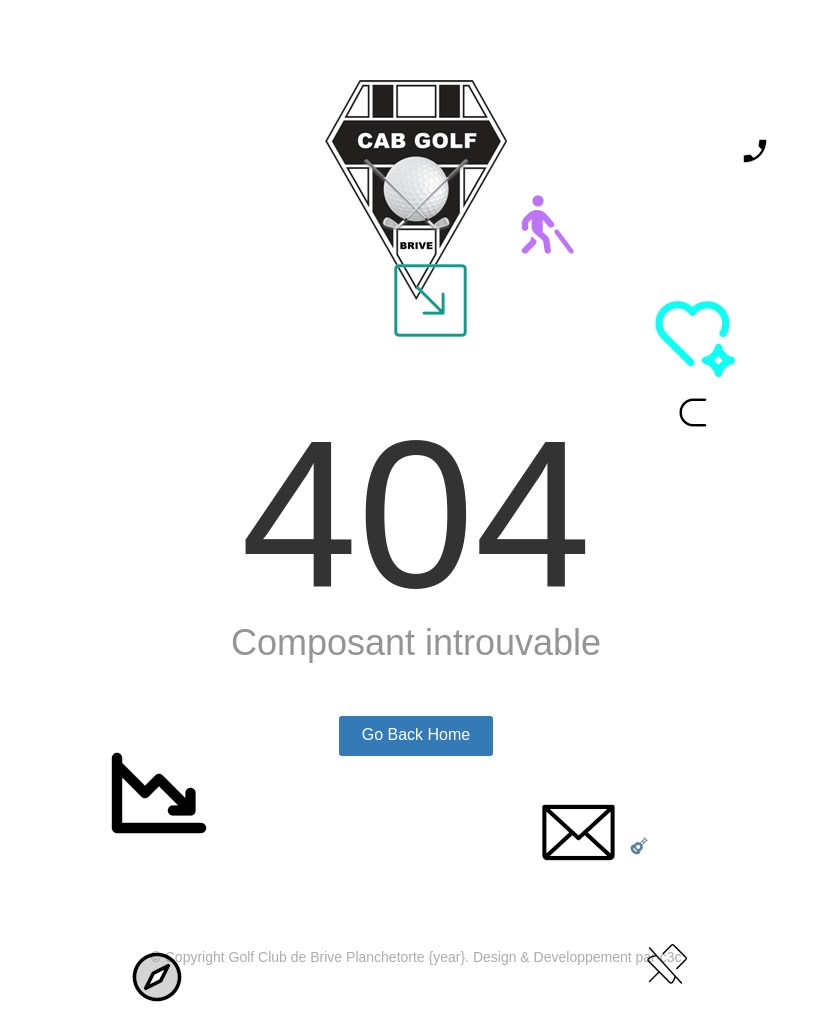 Image resolution: width=832 pixels, height=1024 pixels. Describe the element at coordinates (159, 793) in the screenshot. I see `view declining metrics or performance data` at that location.